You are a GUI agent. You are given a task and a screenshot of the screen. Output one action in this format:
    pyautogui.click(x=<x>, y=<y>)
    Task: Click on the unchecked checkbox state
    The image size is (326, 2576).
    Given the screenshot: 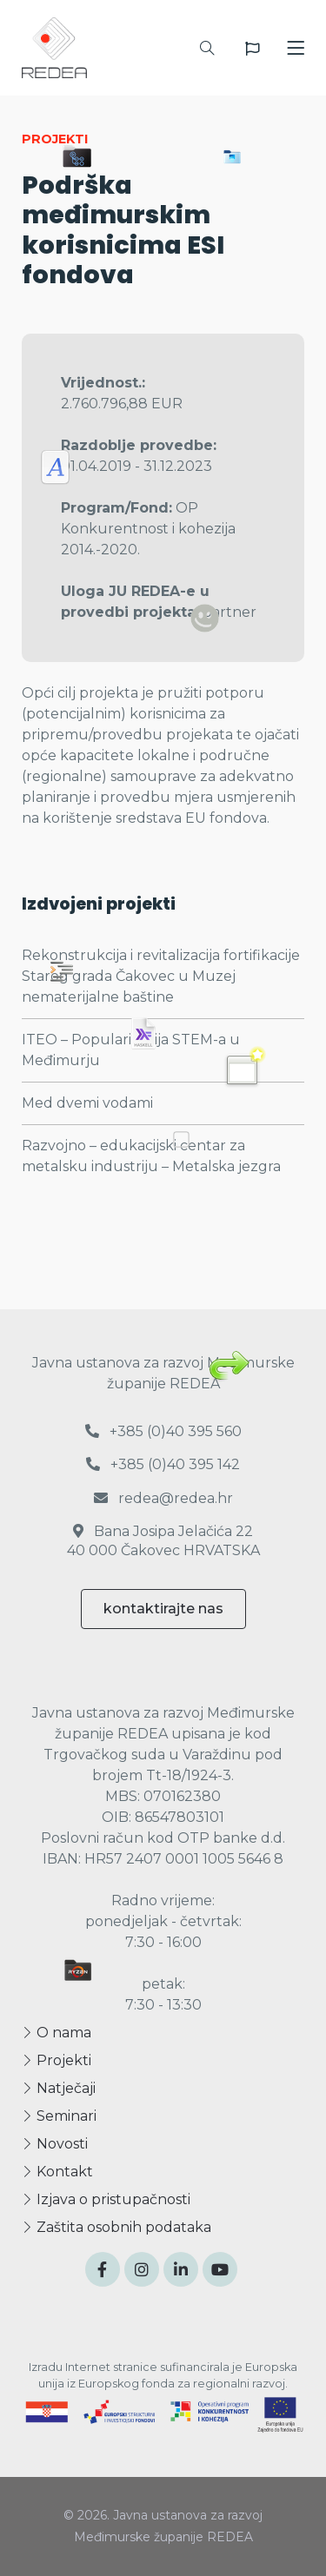 What is the action you would take?
    pyautogui.click(x=181, y=1139)
    